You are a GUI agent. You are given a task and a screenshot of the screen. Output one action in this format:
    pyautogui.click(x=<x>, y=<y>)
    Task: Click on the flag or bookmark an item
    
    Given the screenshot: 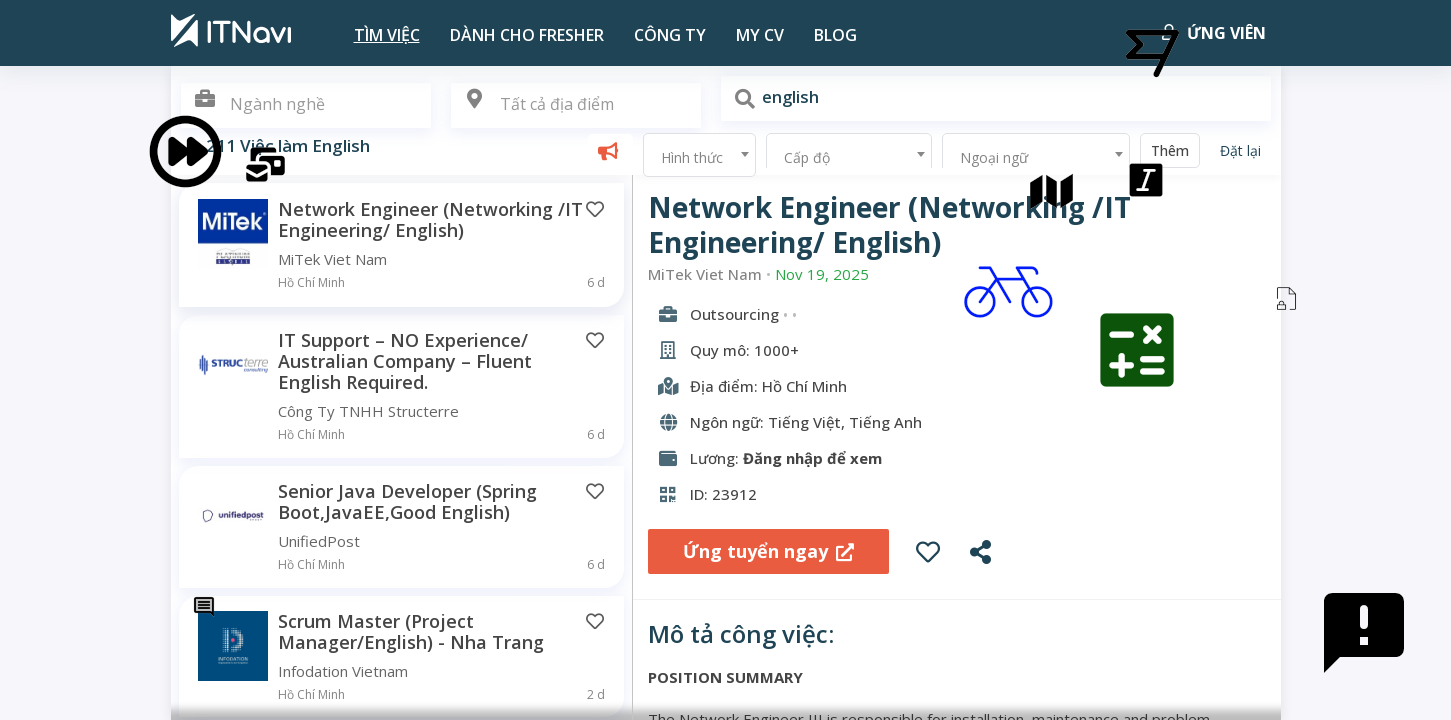 What is the action you would take?
    pyautogui.click(x=1150, y=50)
    